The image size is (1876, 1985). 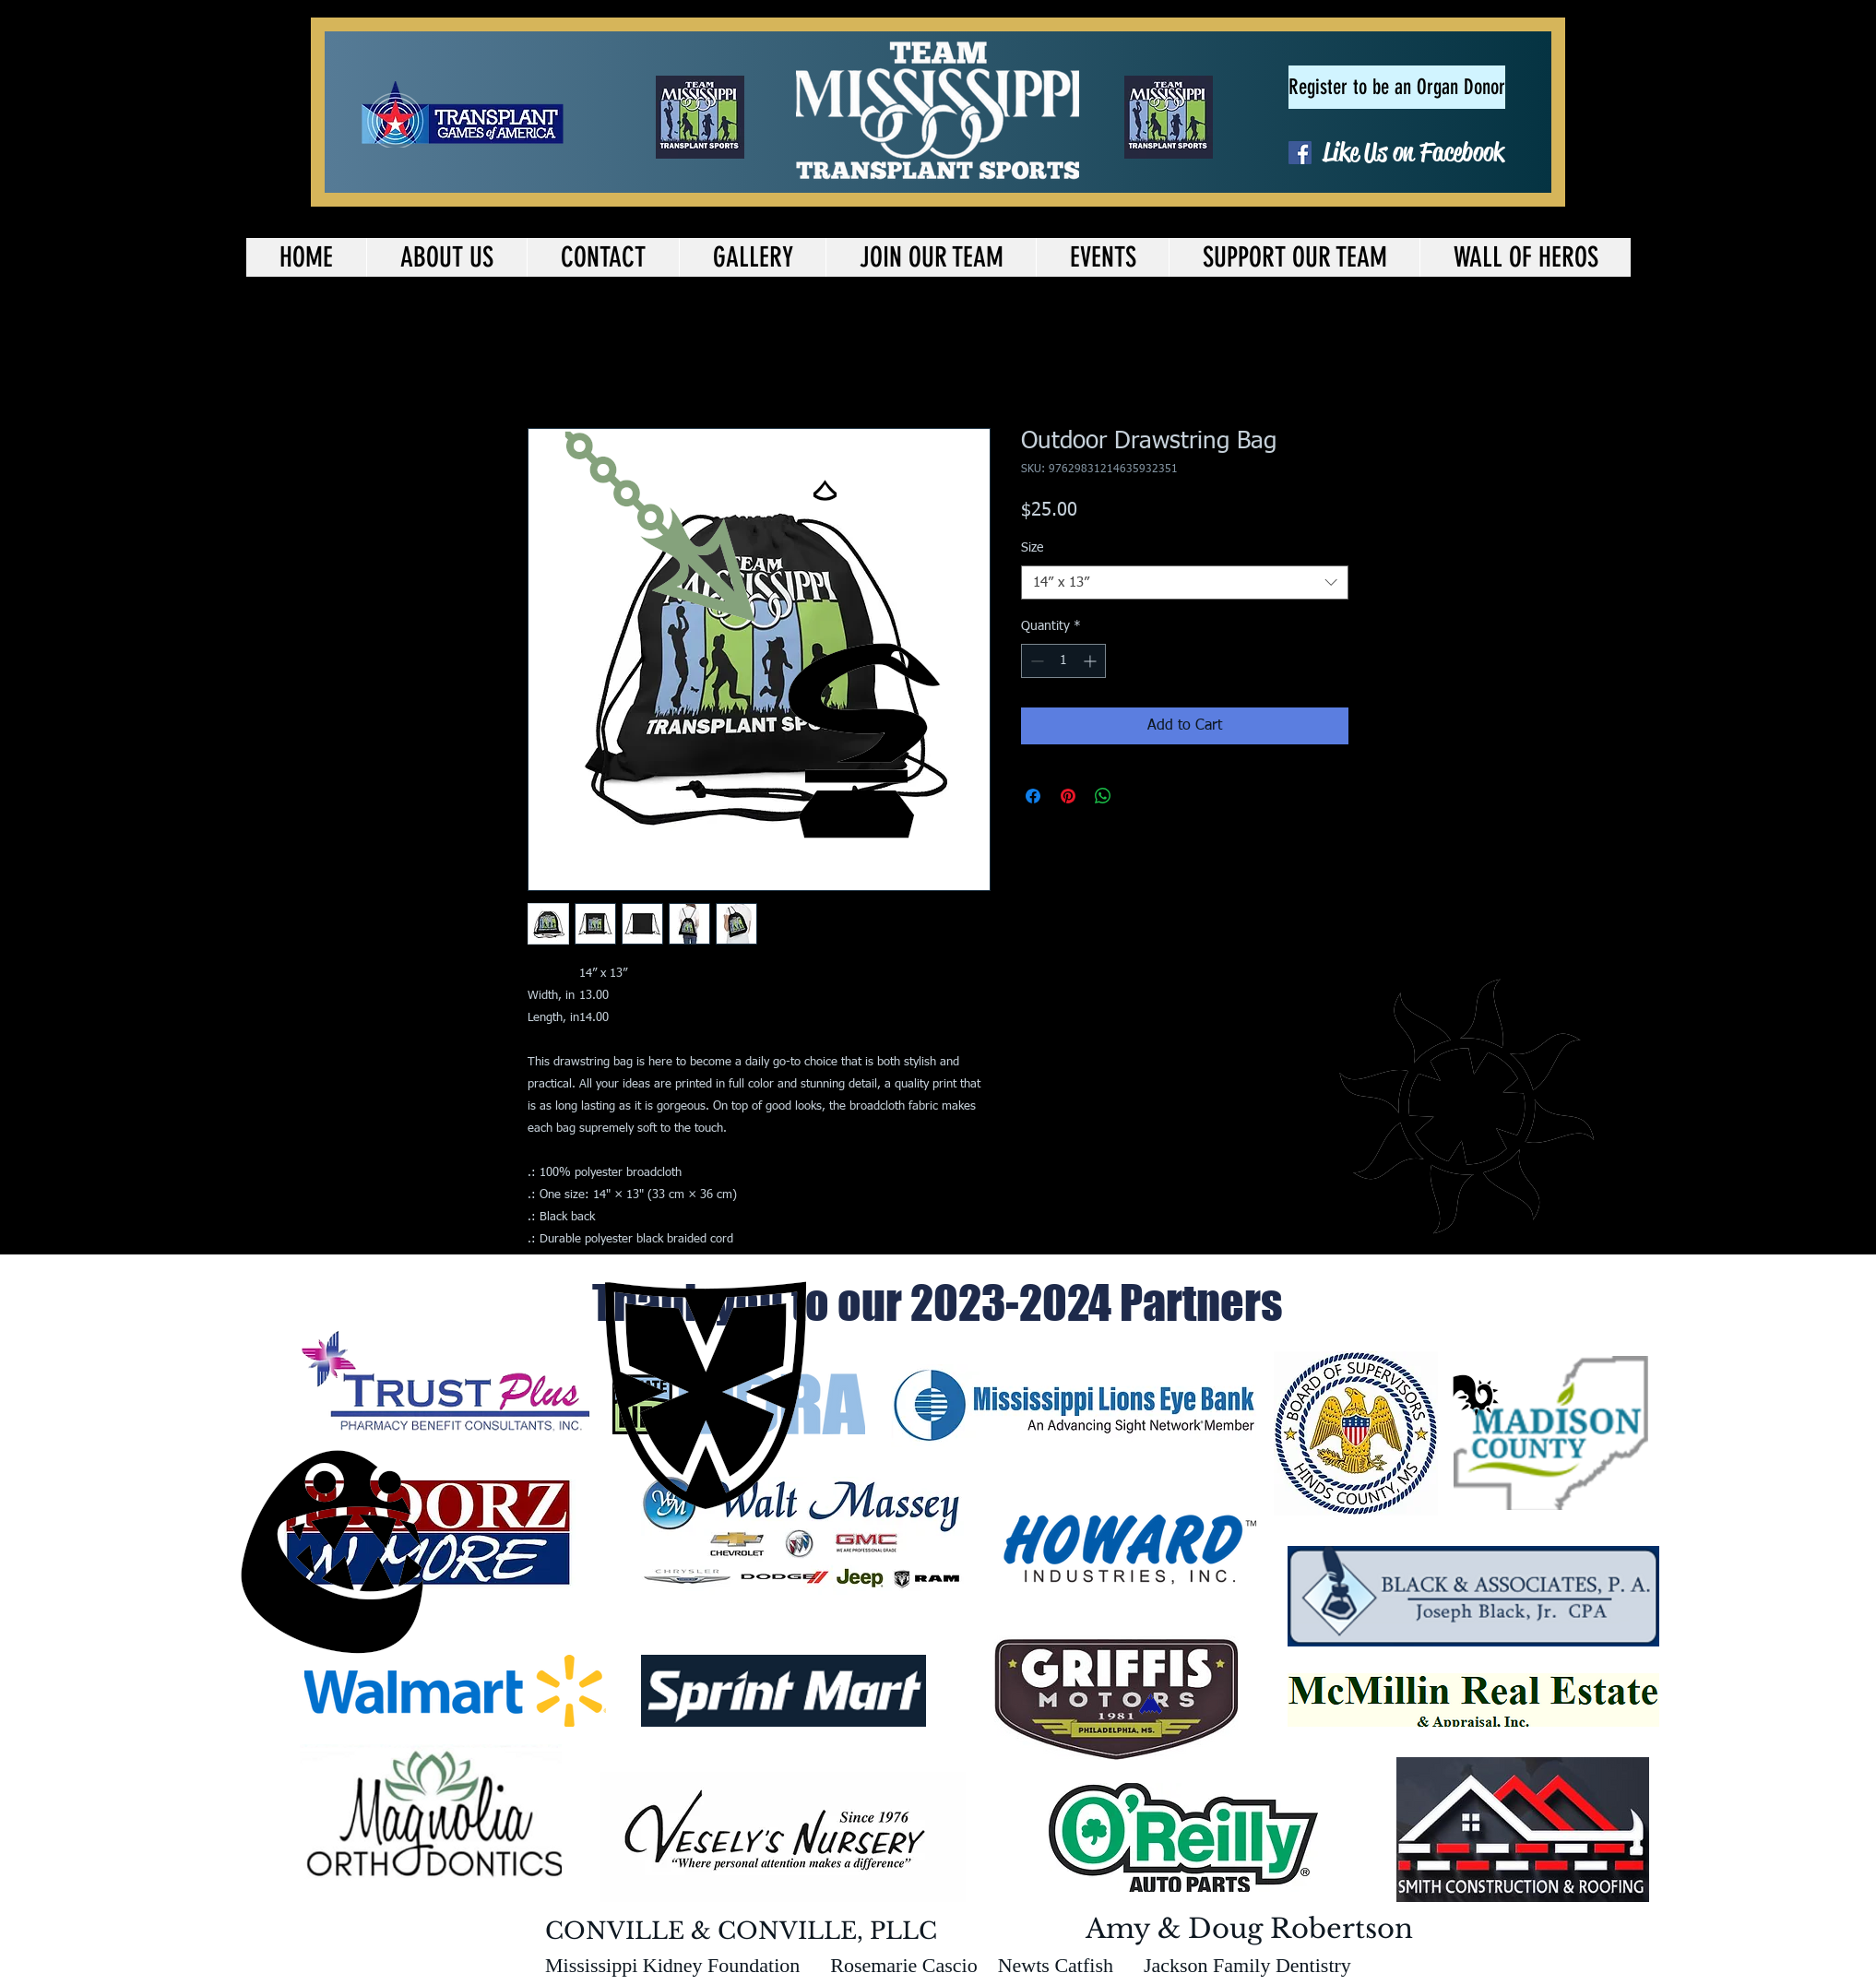 I want to click on access potion or alchemy inventory, so click(x=856, y=738).